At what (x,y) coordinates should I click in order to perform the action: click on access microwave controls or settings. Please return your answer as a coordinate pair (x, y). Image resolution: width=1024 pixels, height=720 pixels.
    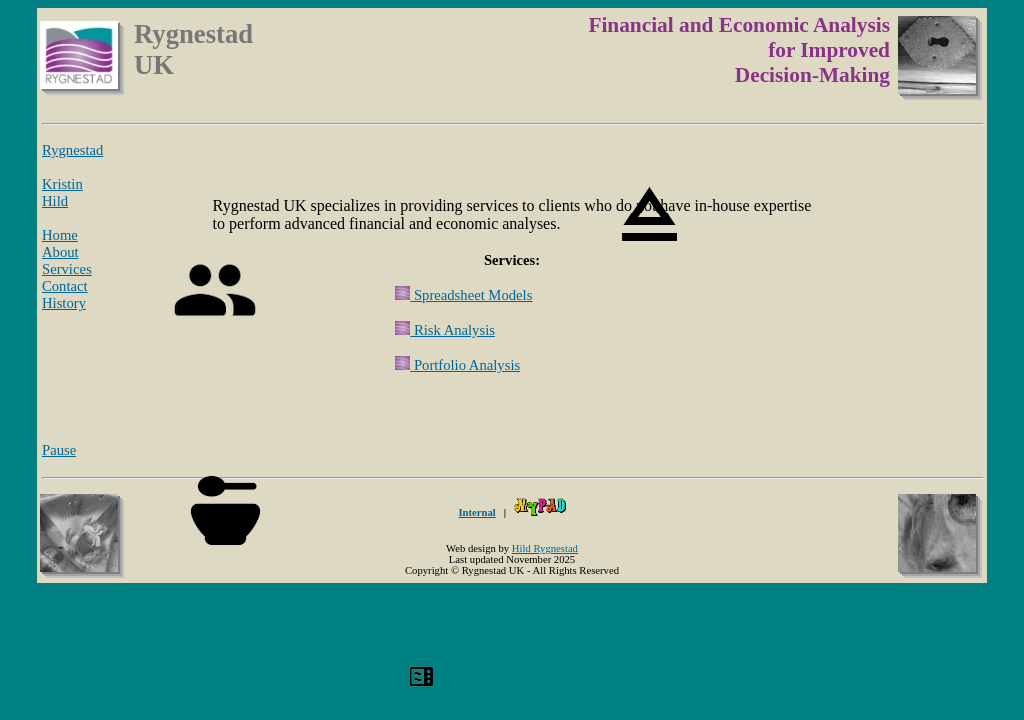
    Looking at the image, I should click on (421, 676).